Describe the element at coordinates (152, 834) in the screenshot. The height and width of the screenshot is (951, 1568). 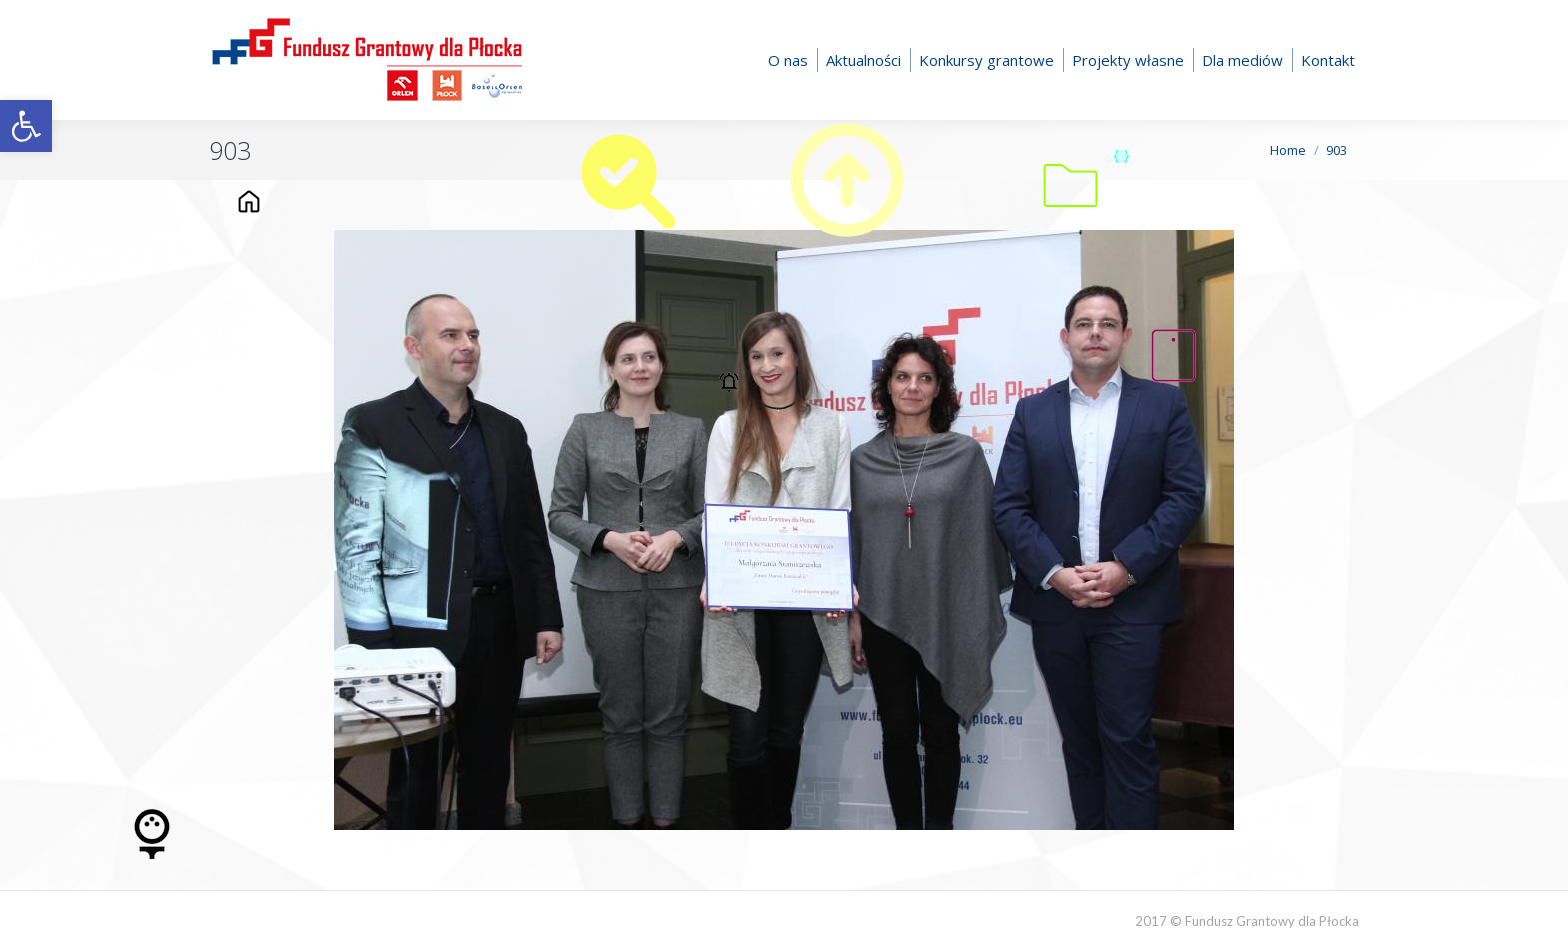
I see `access golf-related features or scores` at that location.